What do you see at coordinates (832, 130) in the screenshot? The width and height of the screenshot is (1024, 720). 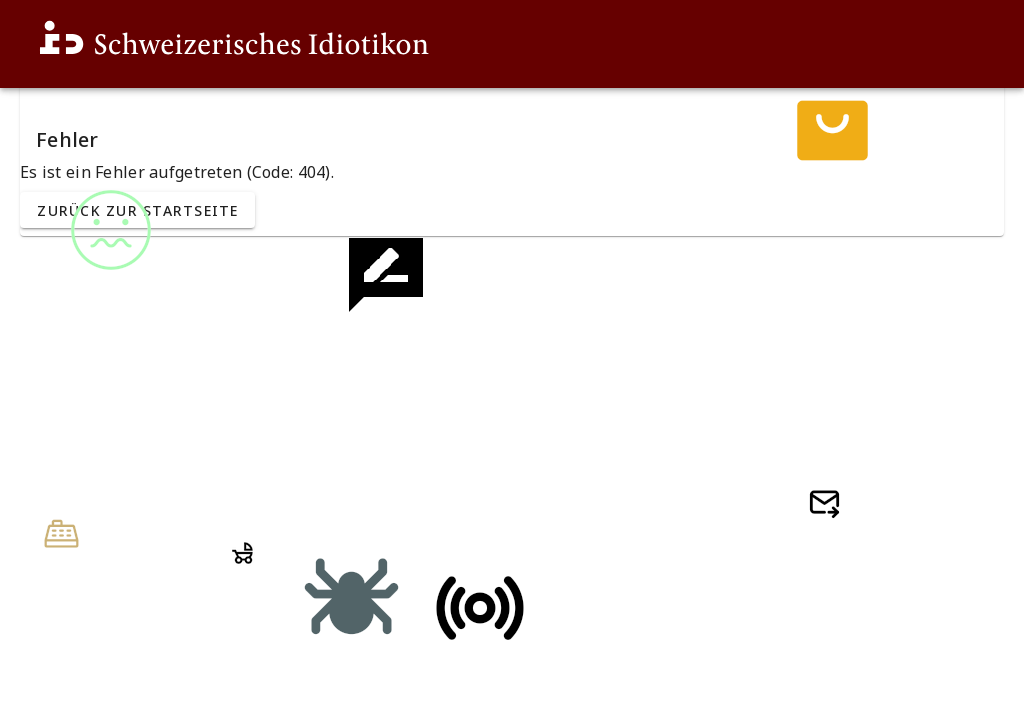 I see `view your shopping bag` at bounding box center [832, 130].